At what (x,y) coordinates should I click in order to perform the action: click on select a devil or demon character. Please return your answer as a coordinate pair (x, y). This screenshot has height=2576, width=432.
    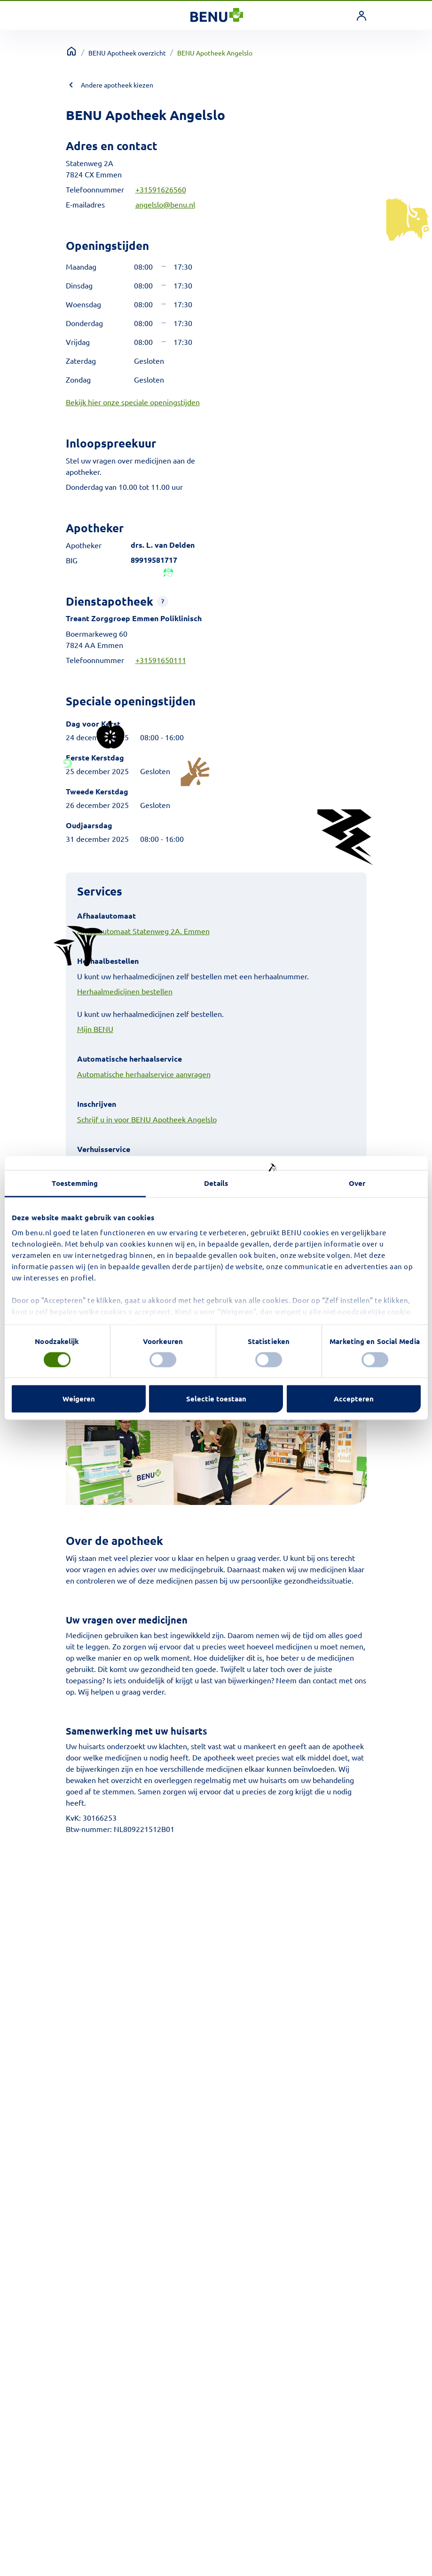
    Looking at the image, I should click on (168, 572).